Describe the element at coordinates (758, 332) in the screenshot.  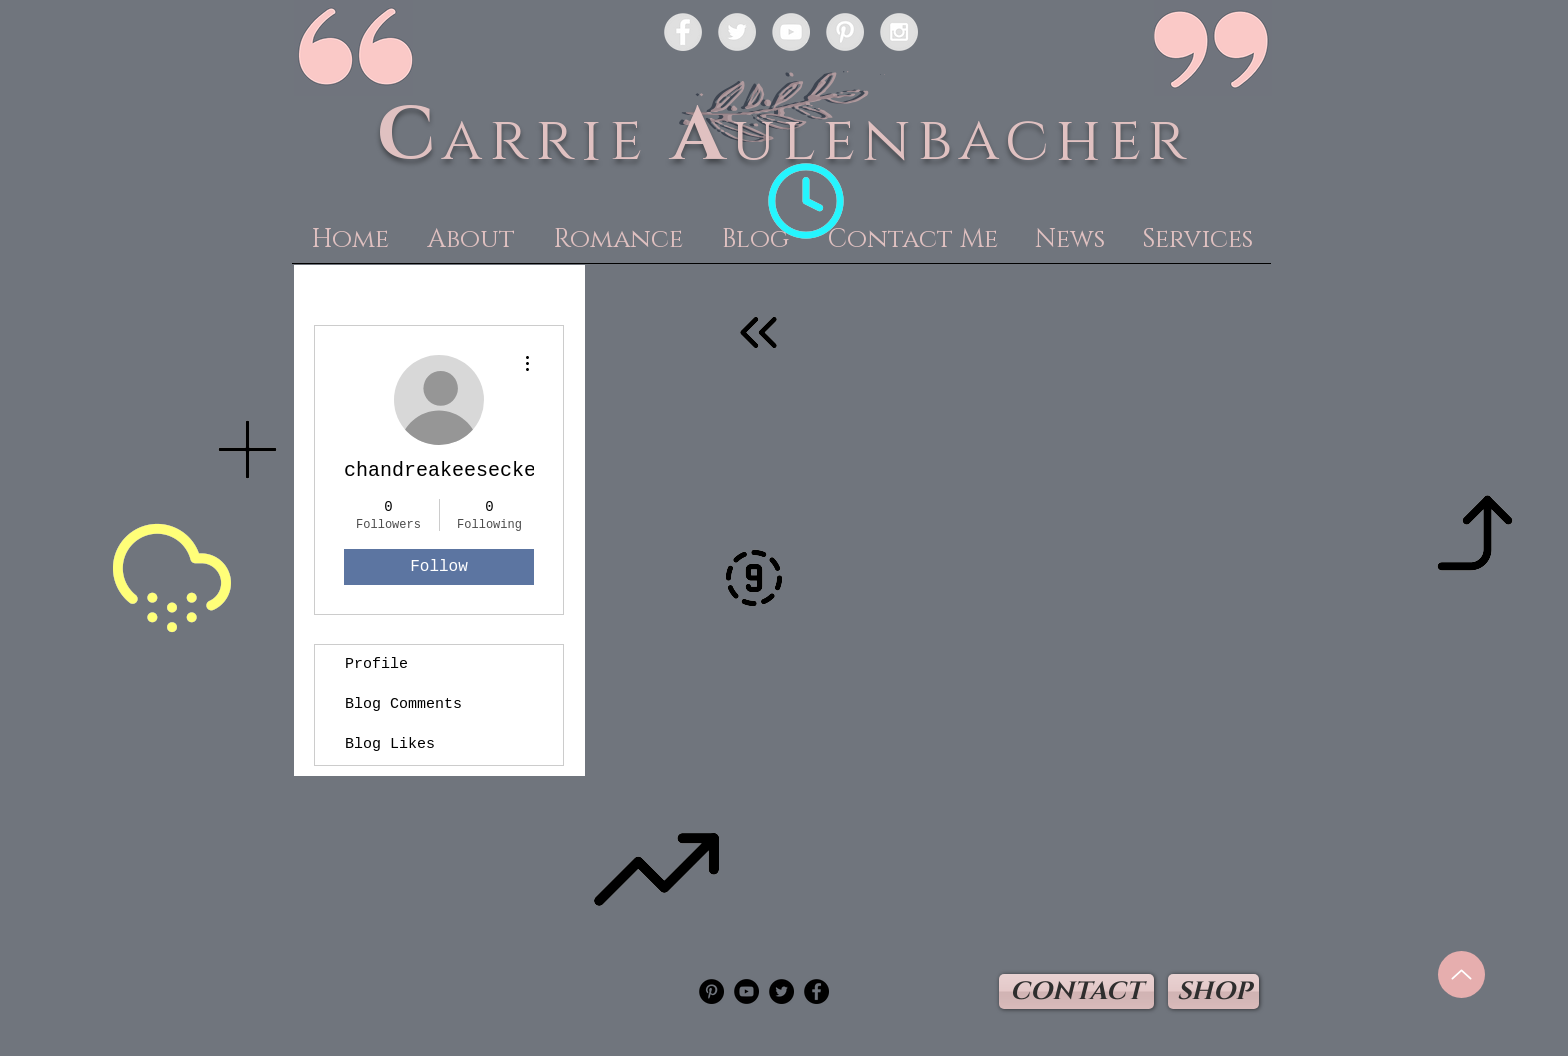
I see `go back to the beginning` at that location.